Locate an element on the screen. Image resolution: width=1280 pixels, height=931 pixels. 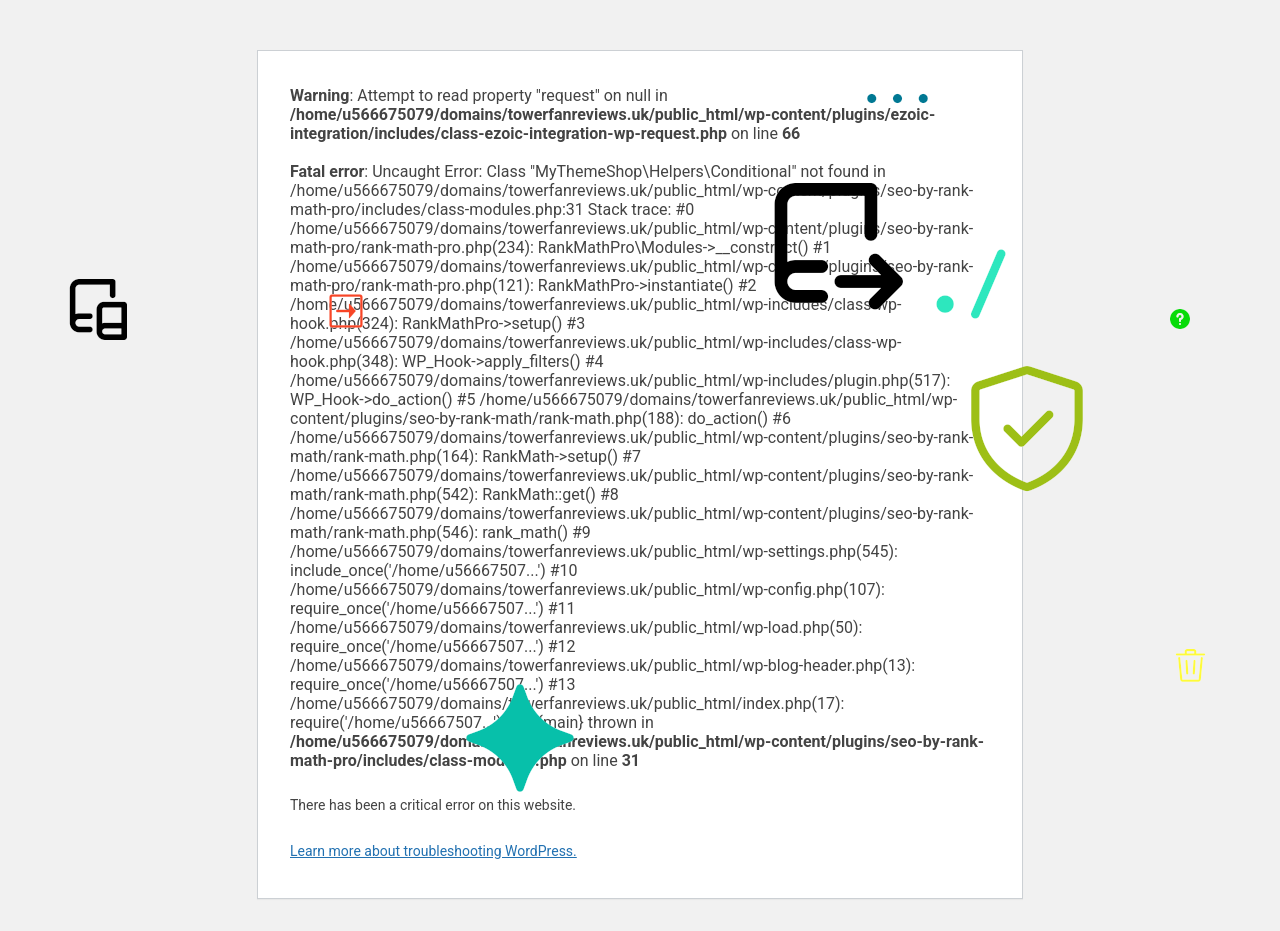
pull changes from a remote repository is located at coordinates (834, 251).